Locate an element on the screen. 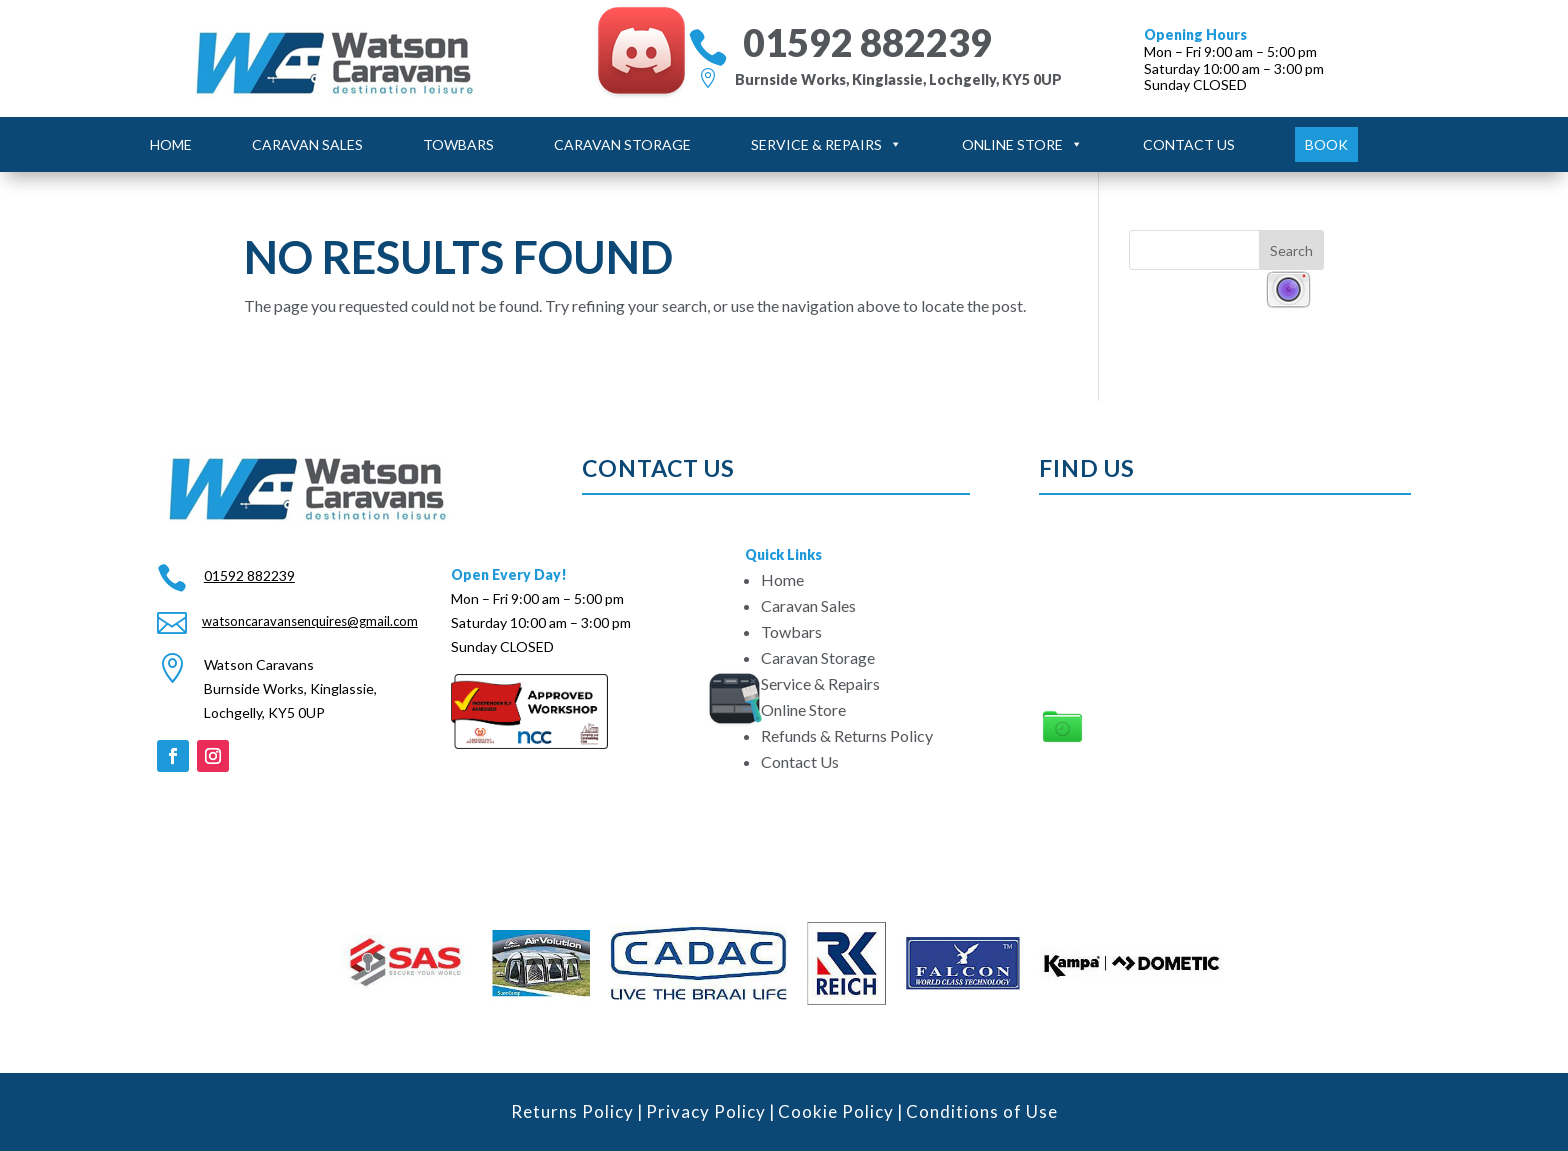 The image size is (1568, 1151). open AdwSteamGtk to customize Steam's appearance is located at coordinates (734, 698).